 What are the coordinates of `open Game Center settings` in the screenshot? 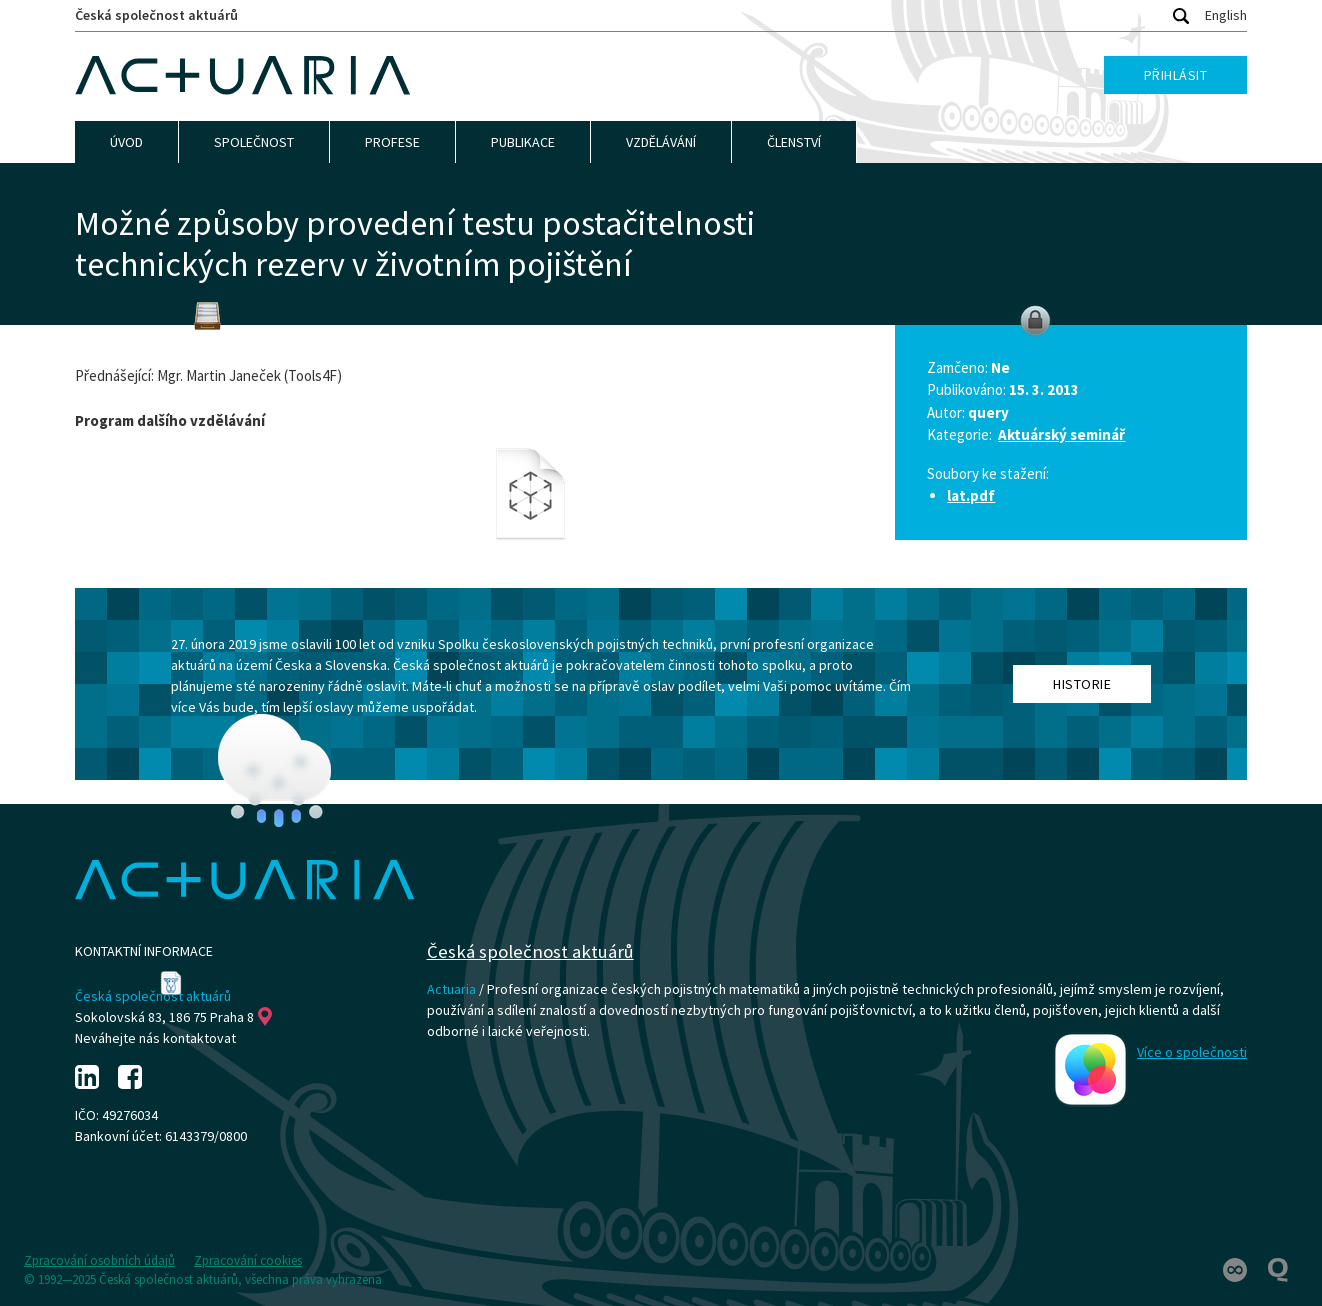 It's located at (1090, 1069).